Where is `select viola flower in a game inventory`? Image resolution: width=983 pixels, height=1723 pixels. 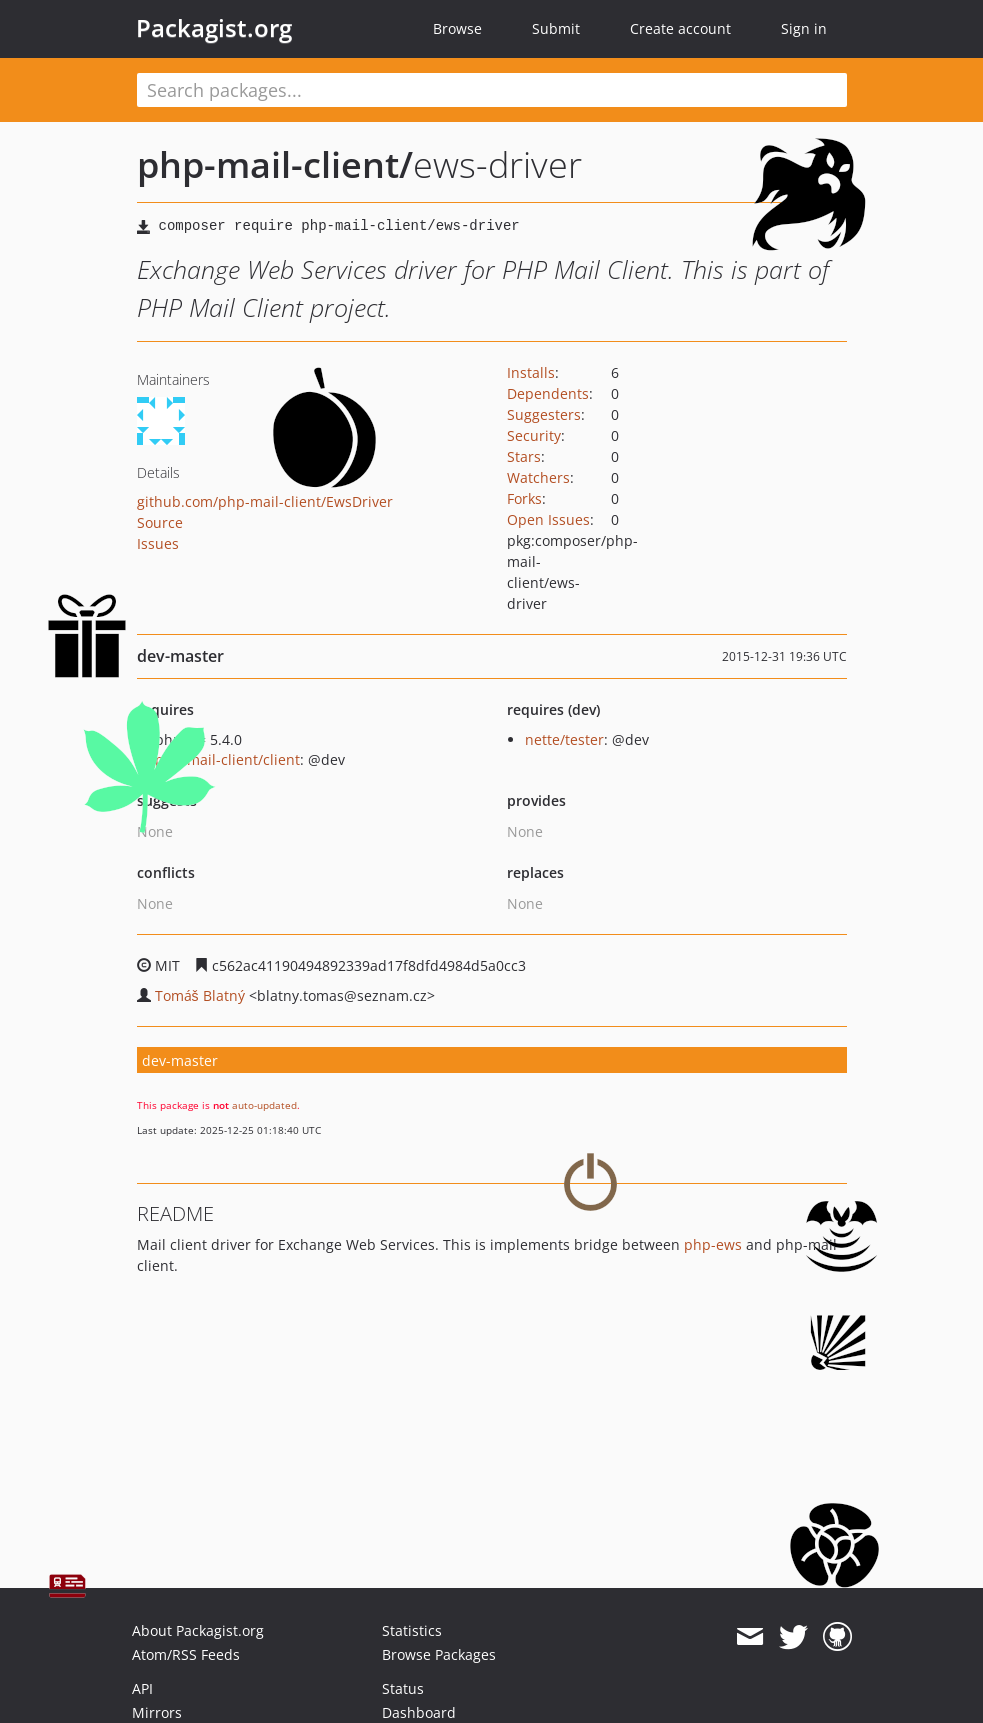 select viola flower in a game inventory is located at coordinates (834, 1544).